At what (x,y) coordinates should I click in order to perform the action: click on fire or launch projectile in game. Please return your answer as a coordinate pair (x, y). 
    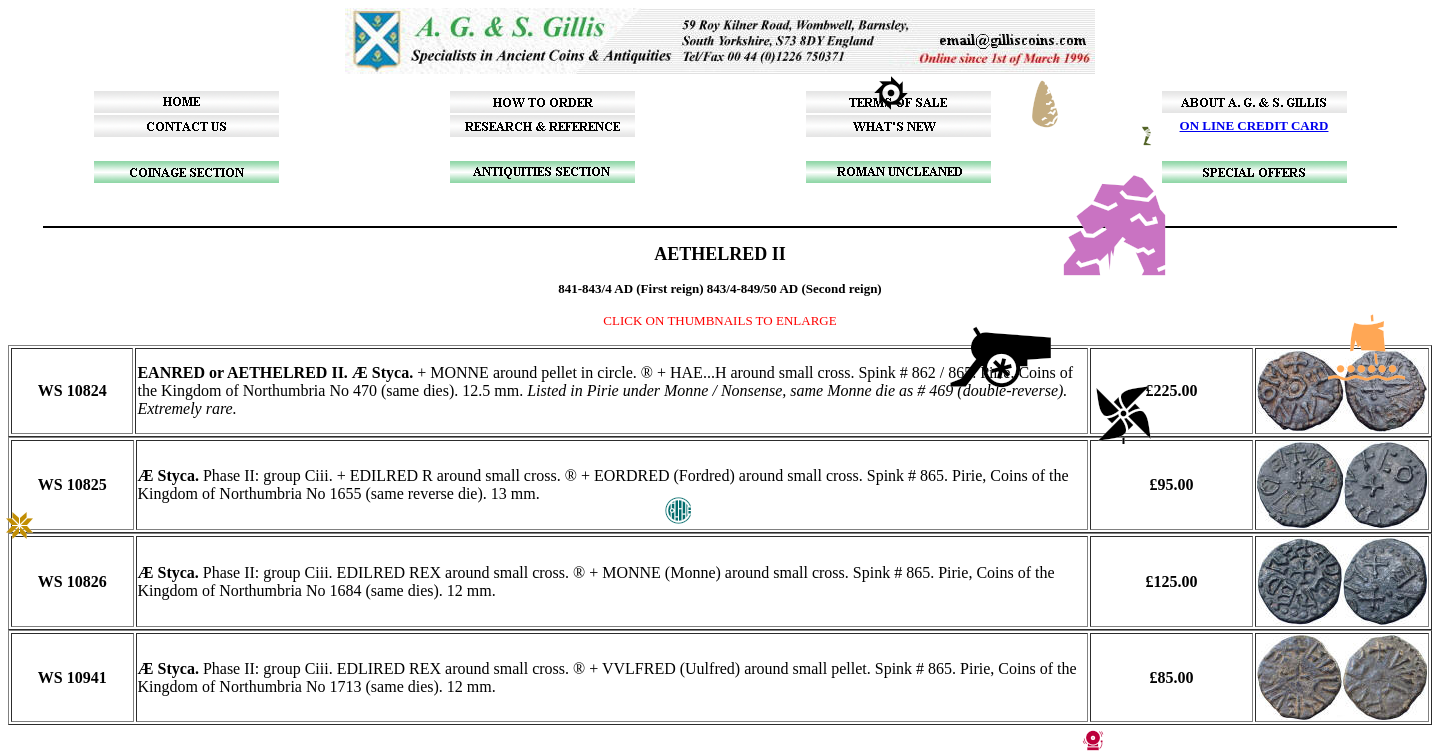
    Looking at the image, I should click on (1000, 356).